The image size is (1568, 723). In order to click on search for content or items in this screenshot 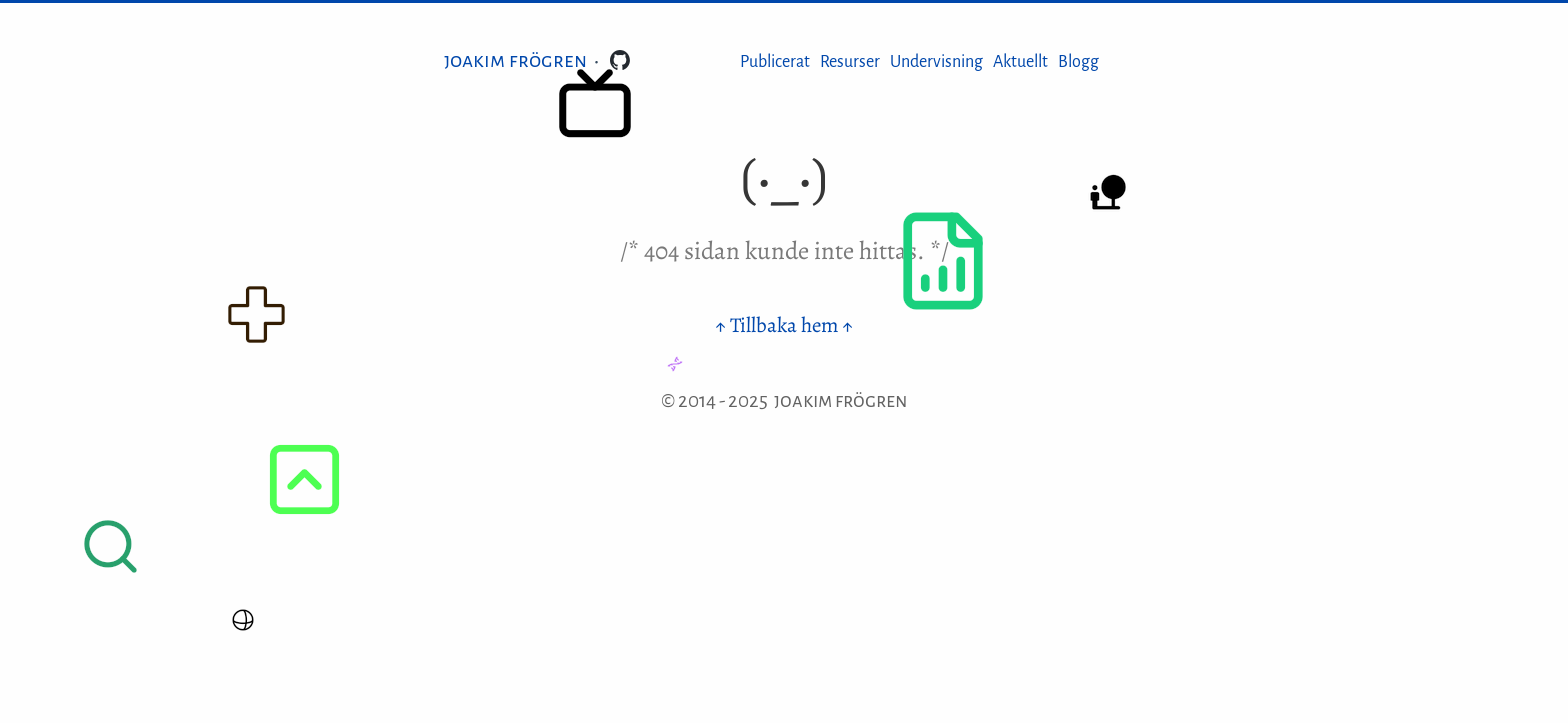, I will do `click(110, 546)`.